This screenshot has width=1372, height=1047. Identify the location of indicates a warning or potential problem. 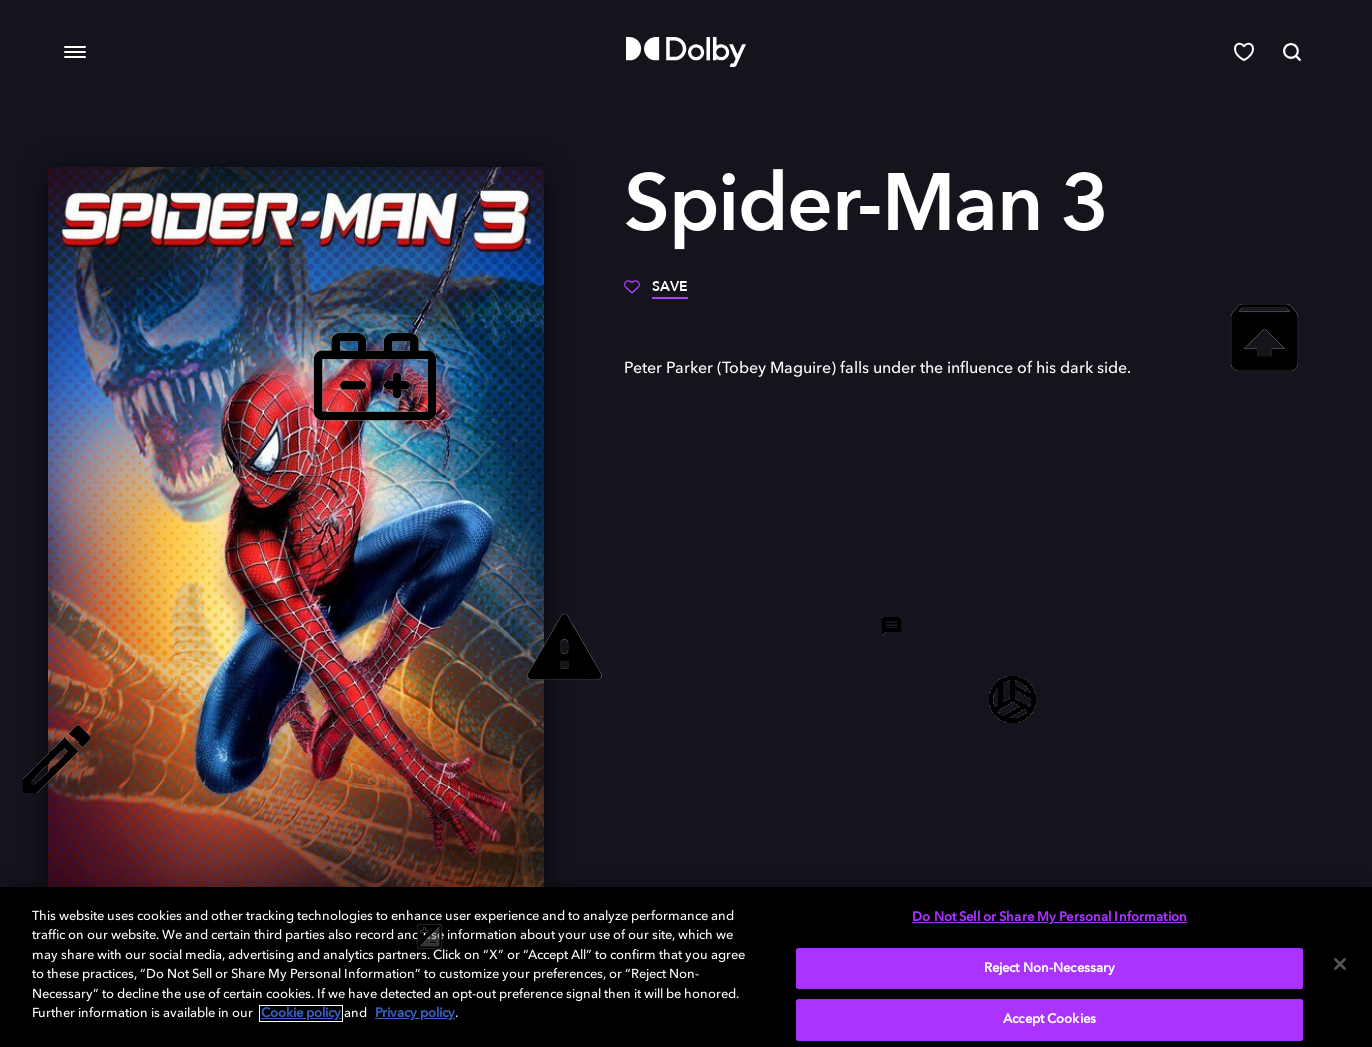
(564, 646).